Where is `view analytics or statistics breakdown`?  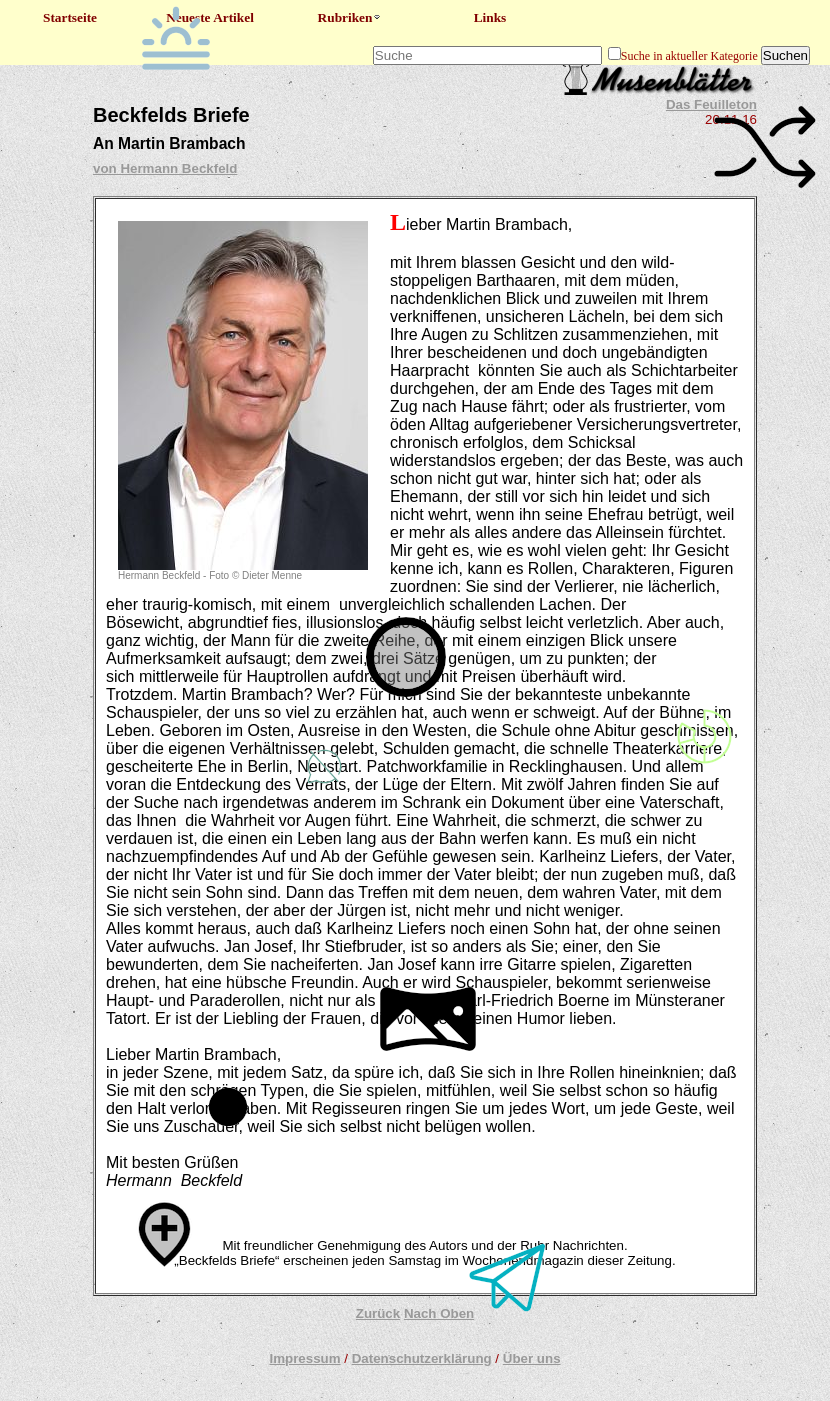 view analytics or statistics breakdown is located at coordinates (704, 736).